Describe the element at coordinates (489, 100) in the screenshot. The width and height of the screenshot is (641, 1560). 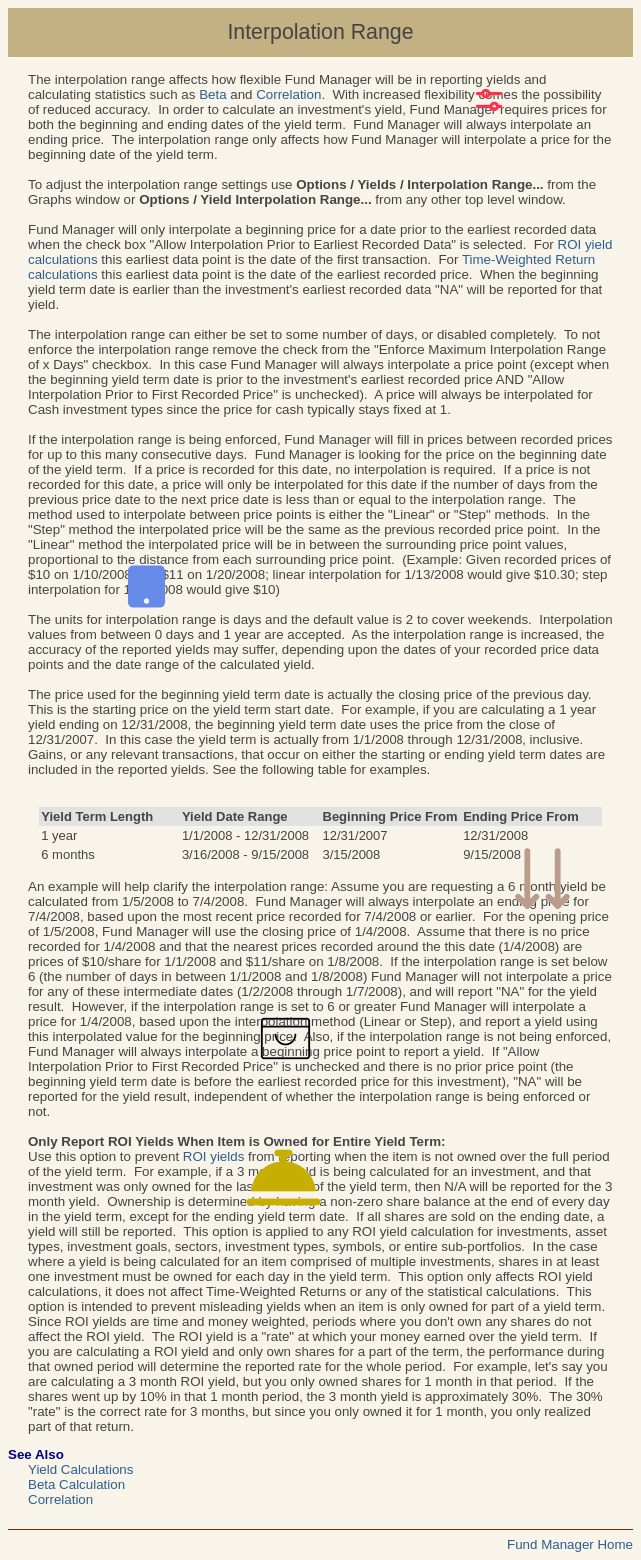
I see `adjust settings or preferences` at that location.